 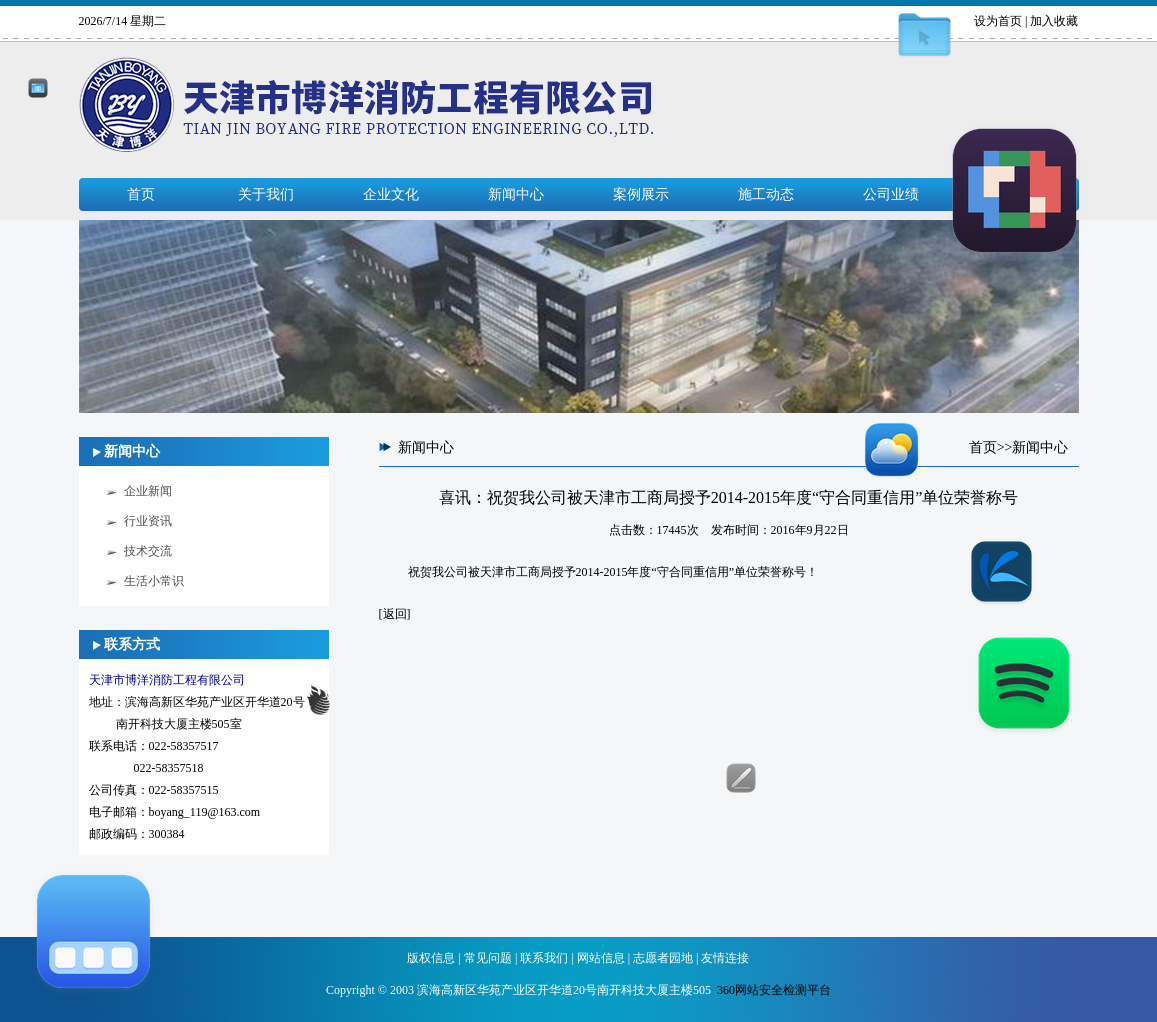 What do you see at coordinates (891, 449) in the screenshot?
I see `open the weather app` at bounding box center [891, 449].